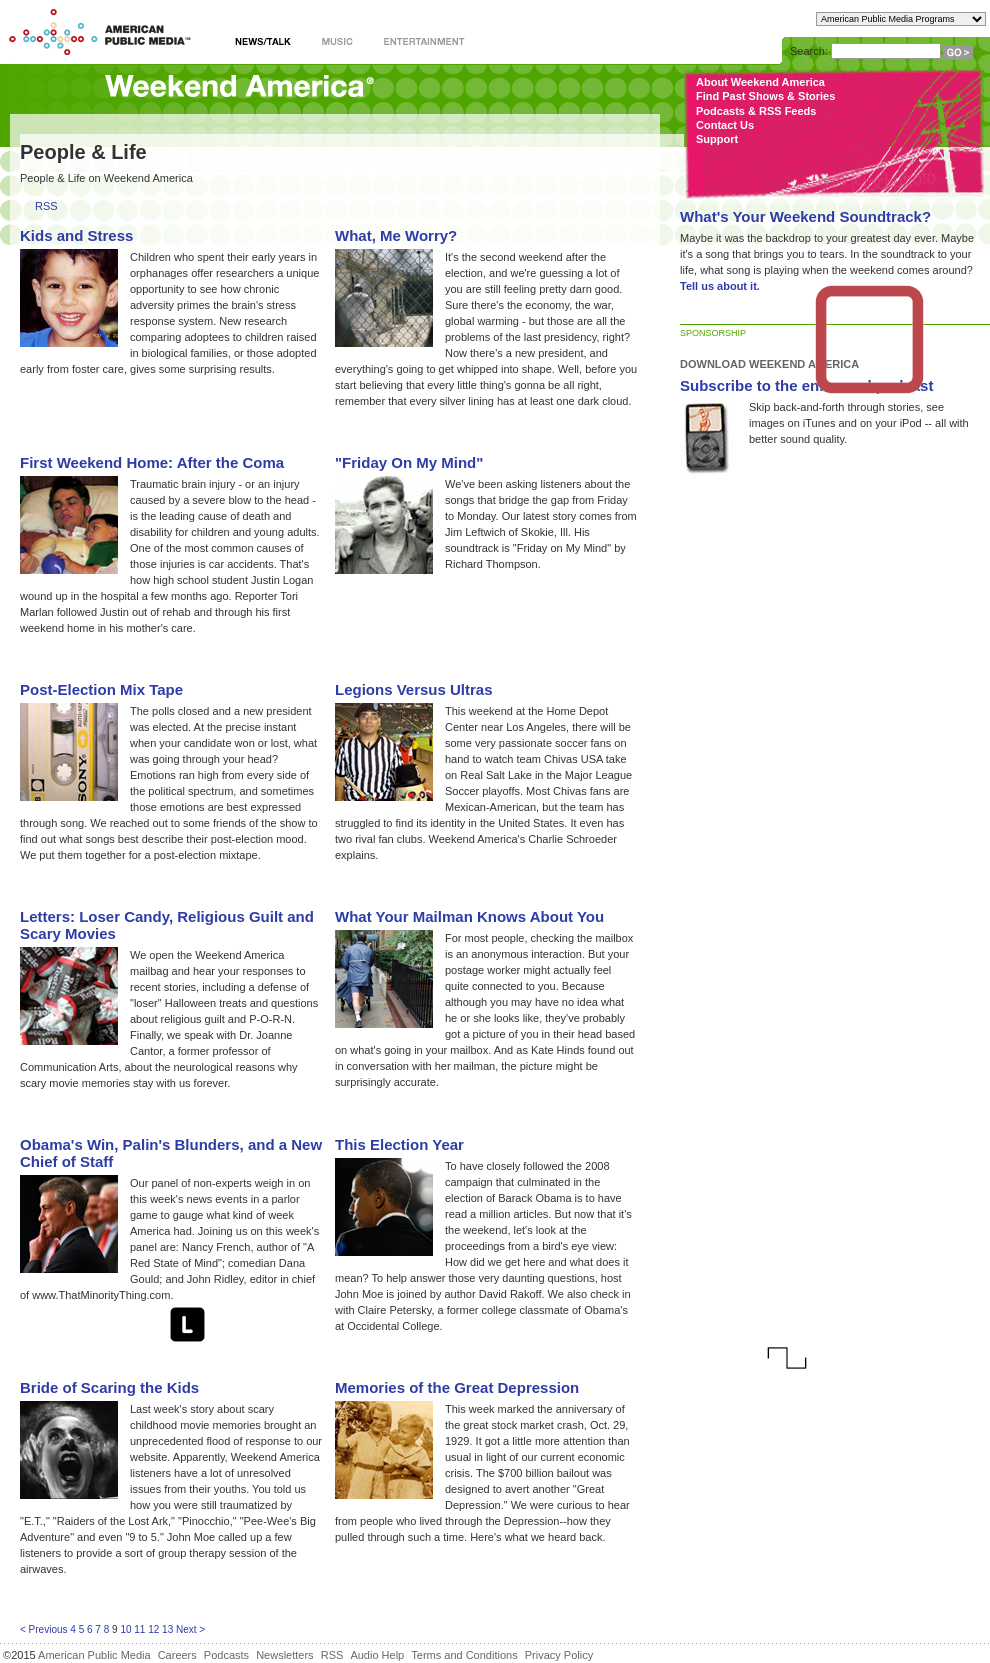  I want to click on toggle square wave audio signal, so click(787, 1358).